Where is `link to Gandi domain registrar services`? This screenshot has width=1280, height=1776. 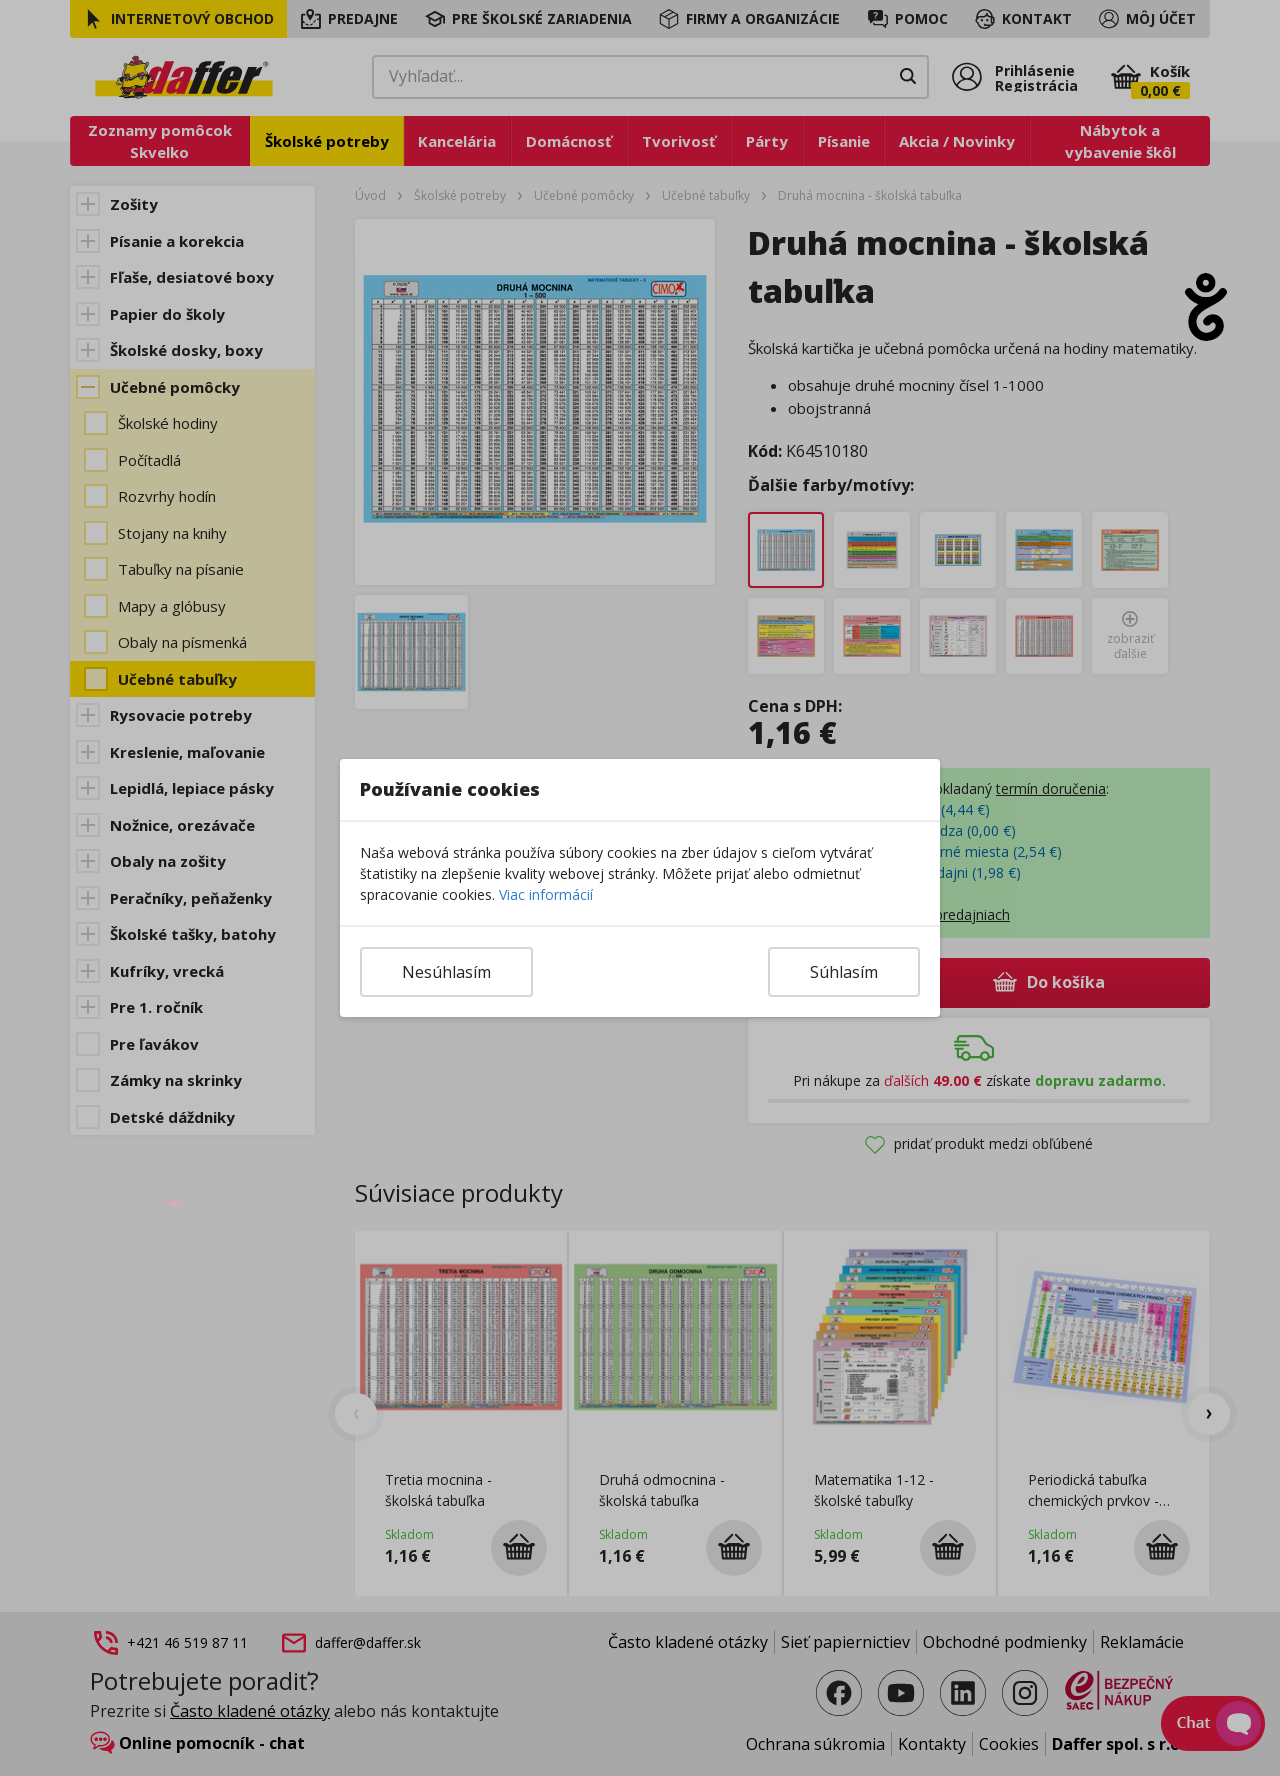
link to Gandi domain registrar services is located at coordinates (1206, 307).